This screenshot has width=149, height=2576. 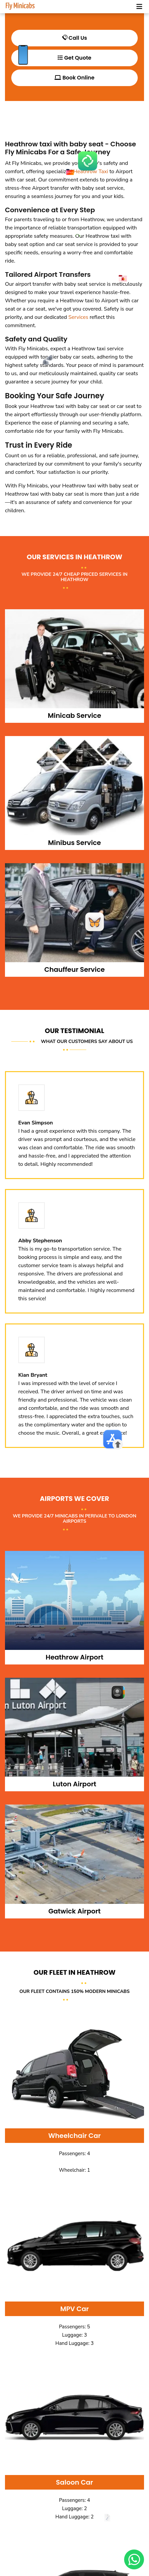 What do you see at coordinates (107, 2518) in the screenshot?
I see `a PGP signature file used to verify authenticity` at bounding box center [107, 2518].